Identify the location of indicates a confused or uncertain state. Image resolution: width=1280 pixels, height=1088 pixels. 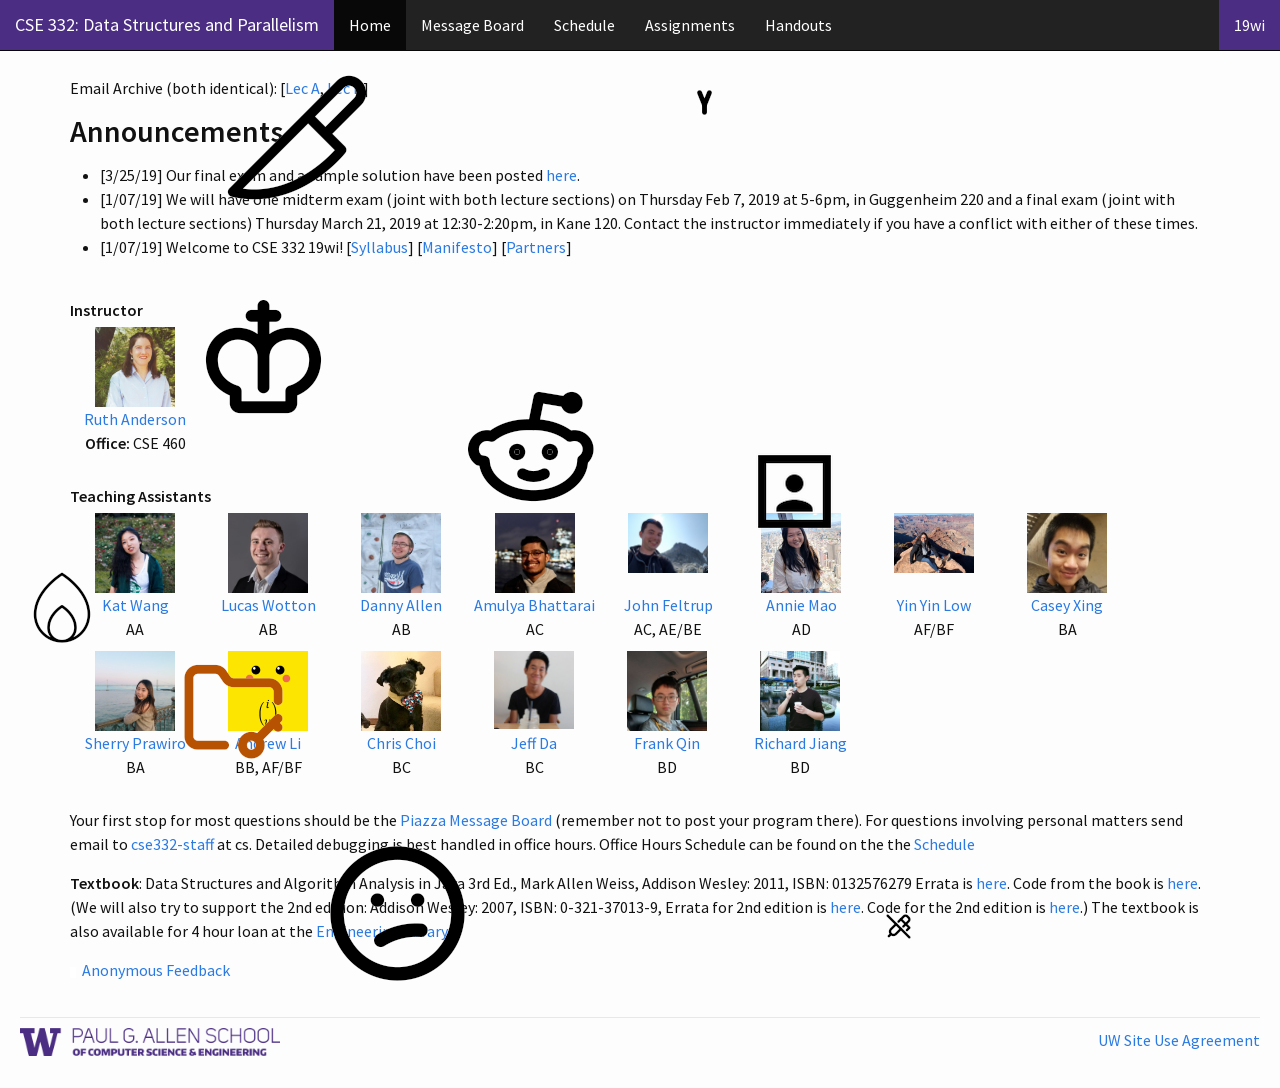
(397, 913).